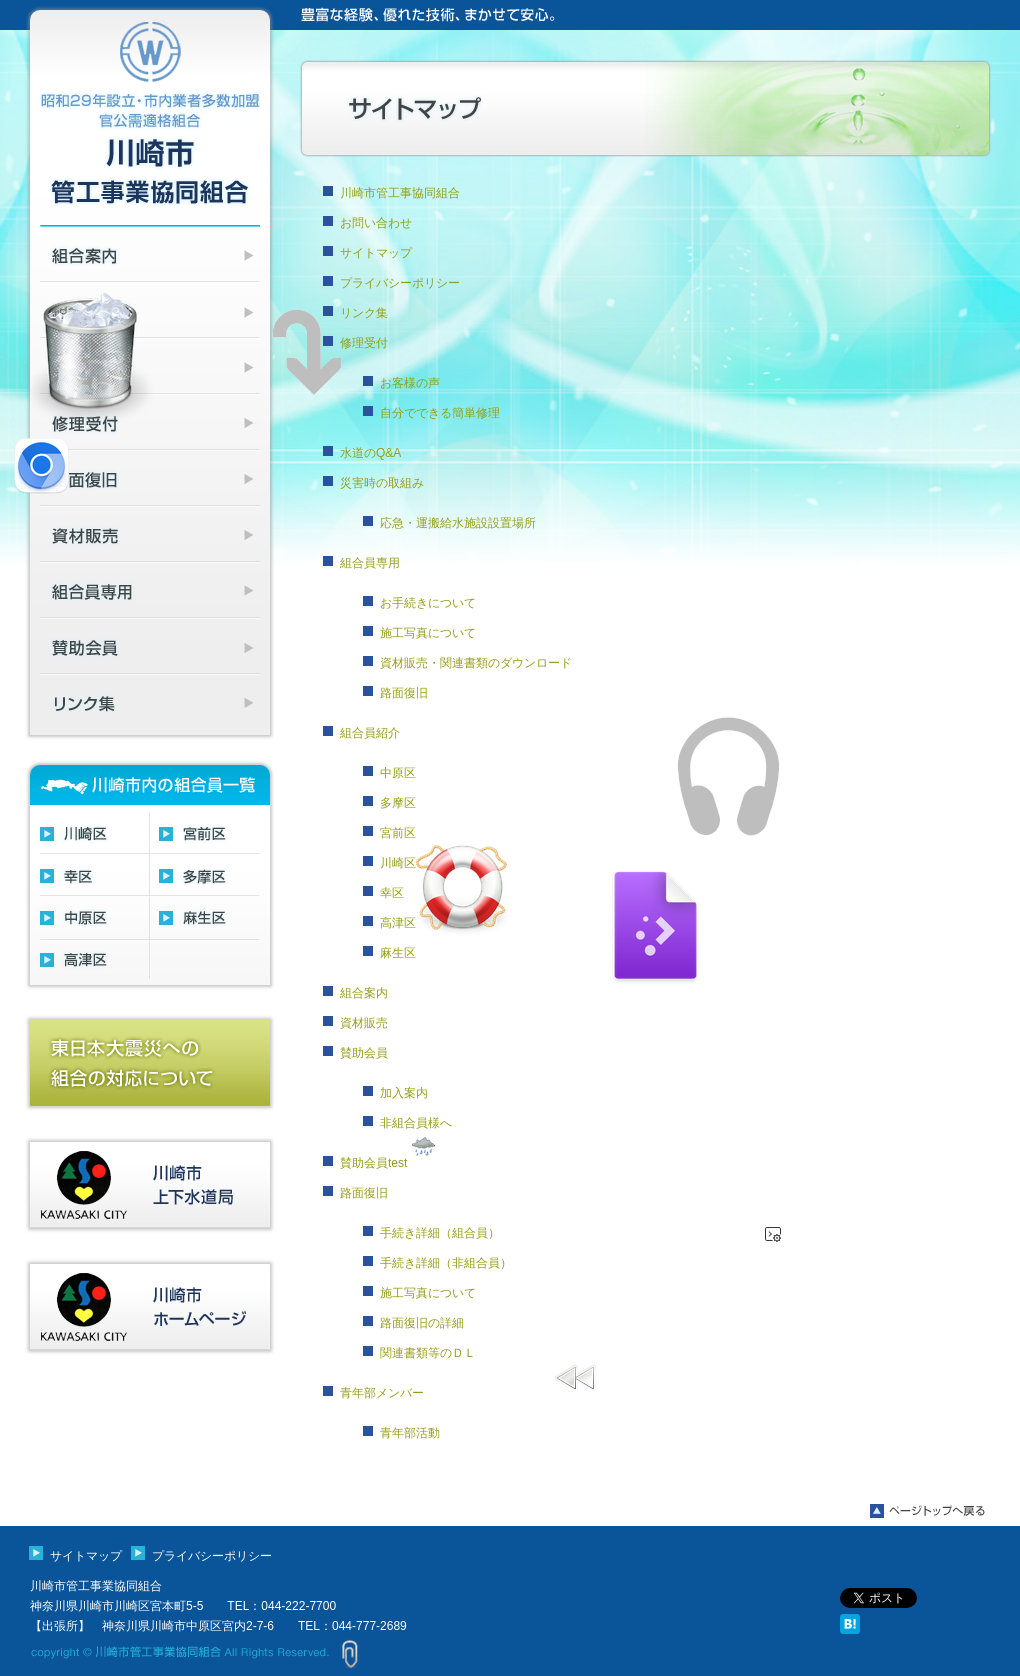  Describe the element at coordinates (349, 1653) in the screenshot. I see `indicates an email has an attachment` at that location.